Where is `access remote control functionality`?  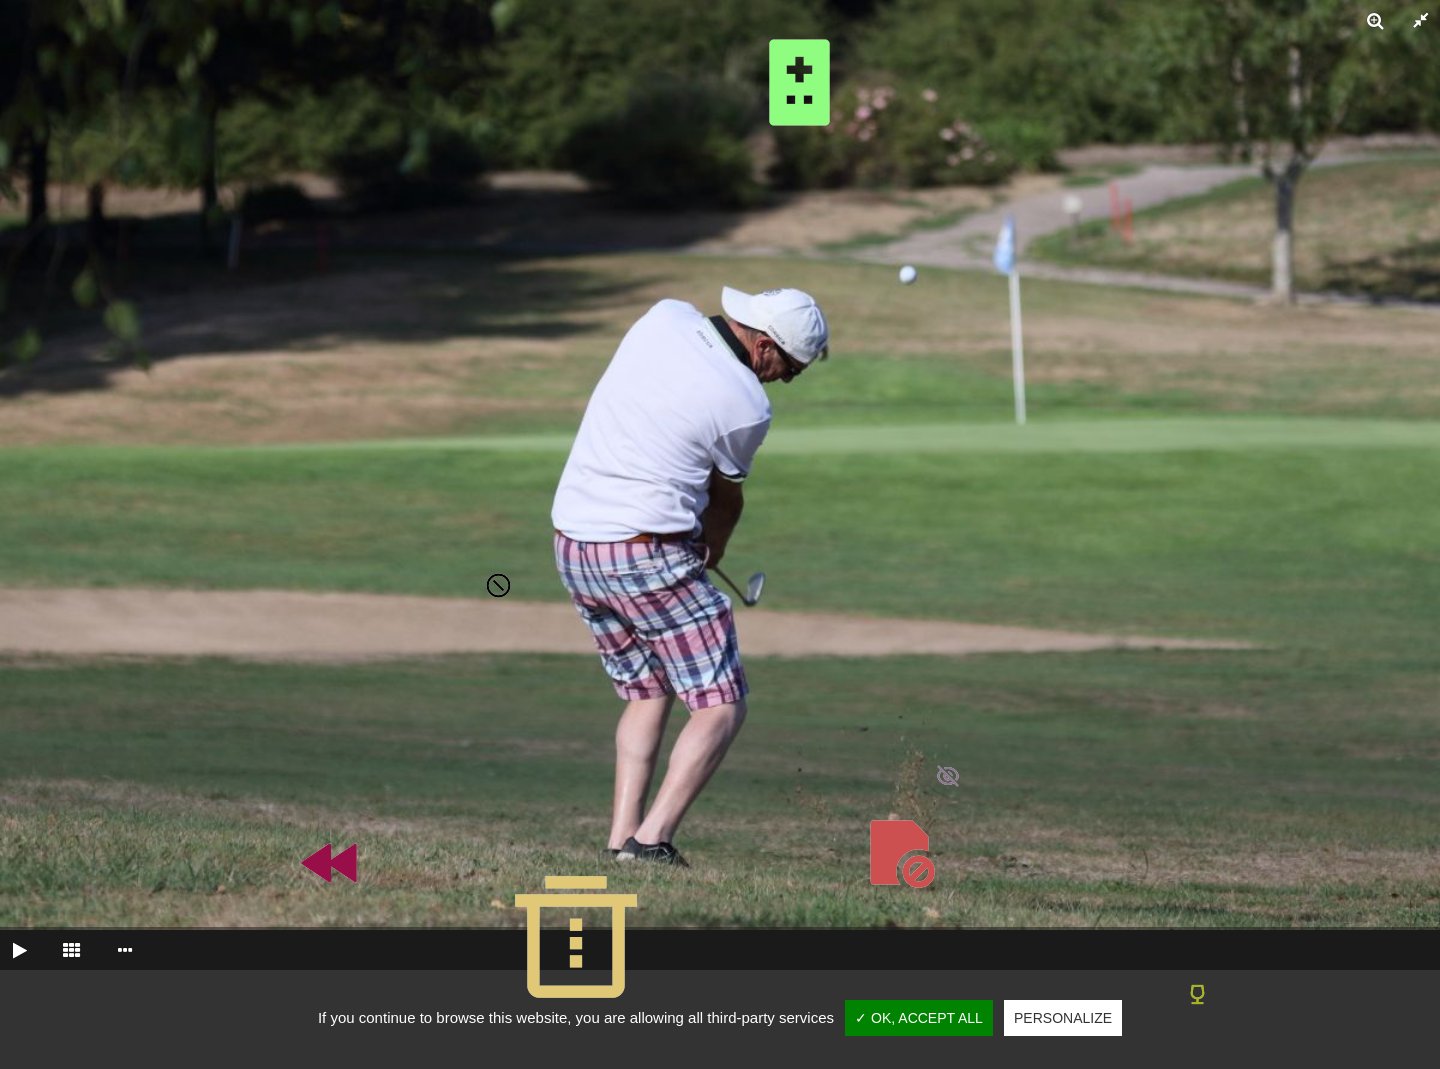 access remote control functionality is located at coordinates (799, 82).